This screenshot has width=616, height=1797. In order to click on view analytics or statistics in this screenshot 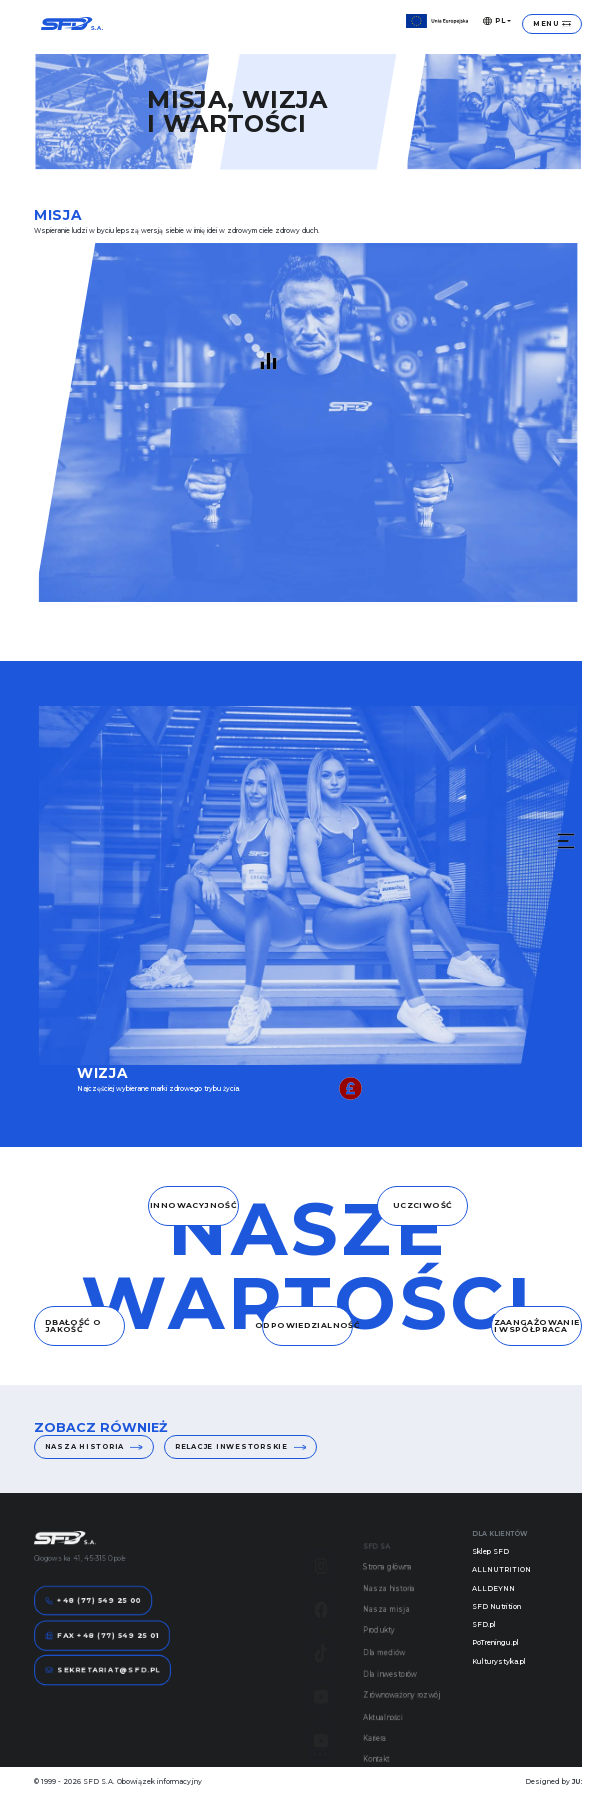, I will do `click(268, 361)`.